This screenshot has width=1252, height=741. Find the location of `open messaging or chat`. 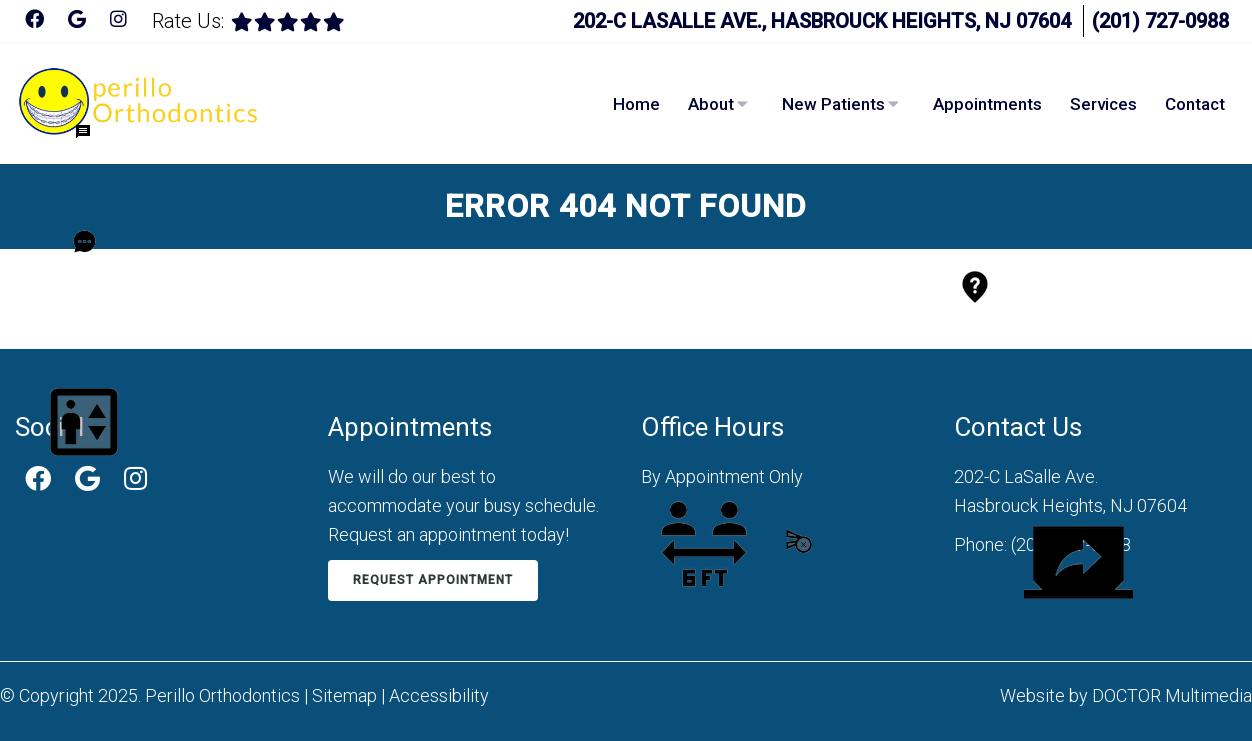

open messaging or chat is located at coordinates (83, 132).